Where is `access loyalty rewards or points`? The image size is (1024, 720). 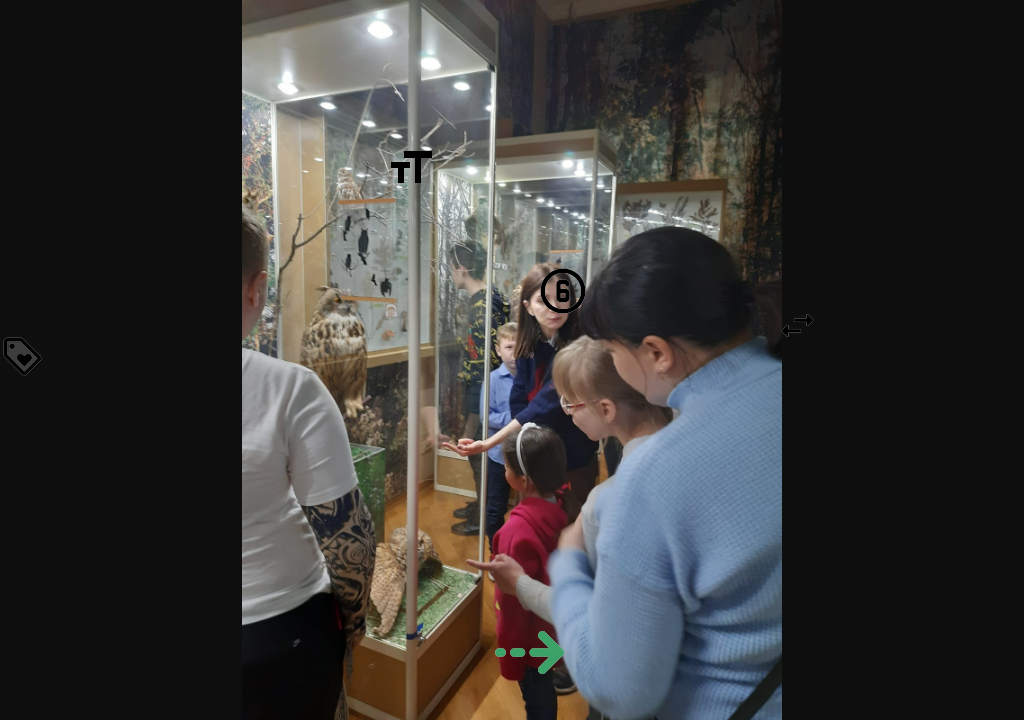 access loyalty rewards or points is located at coordinates (22, 356).